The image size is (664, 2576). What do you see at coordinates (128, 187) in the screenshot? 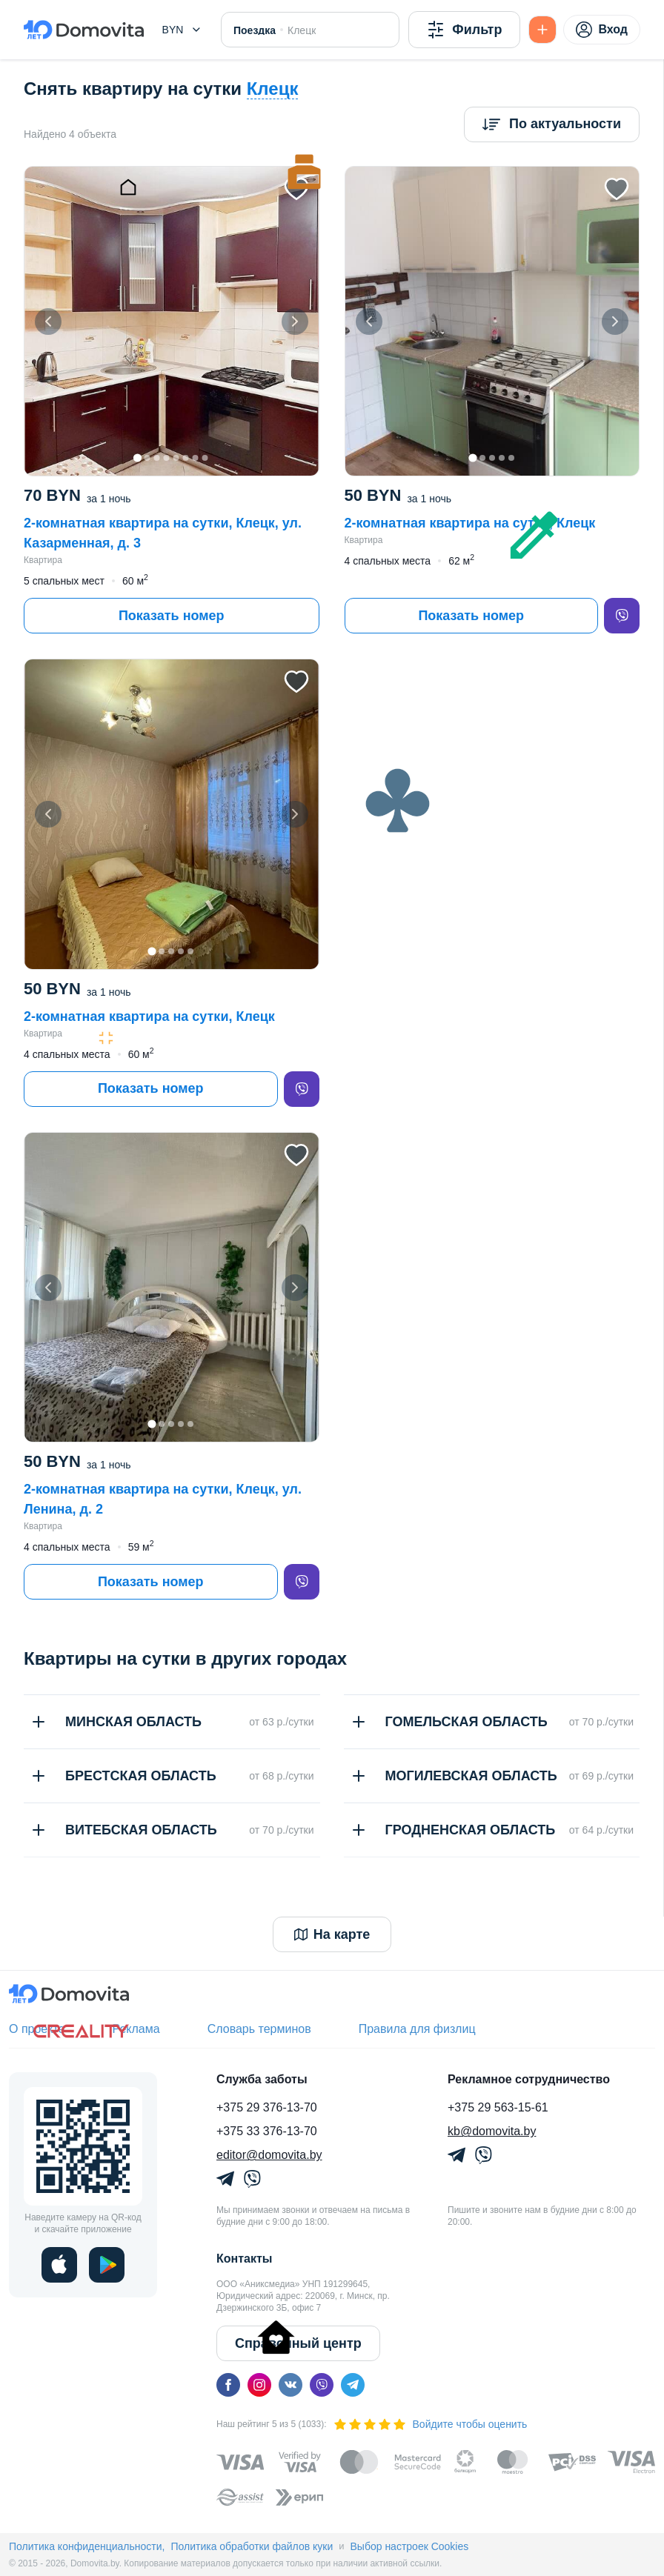
I see `navigate to home screen` at bounding box center [128, 187].